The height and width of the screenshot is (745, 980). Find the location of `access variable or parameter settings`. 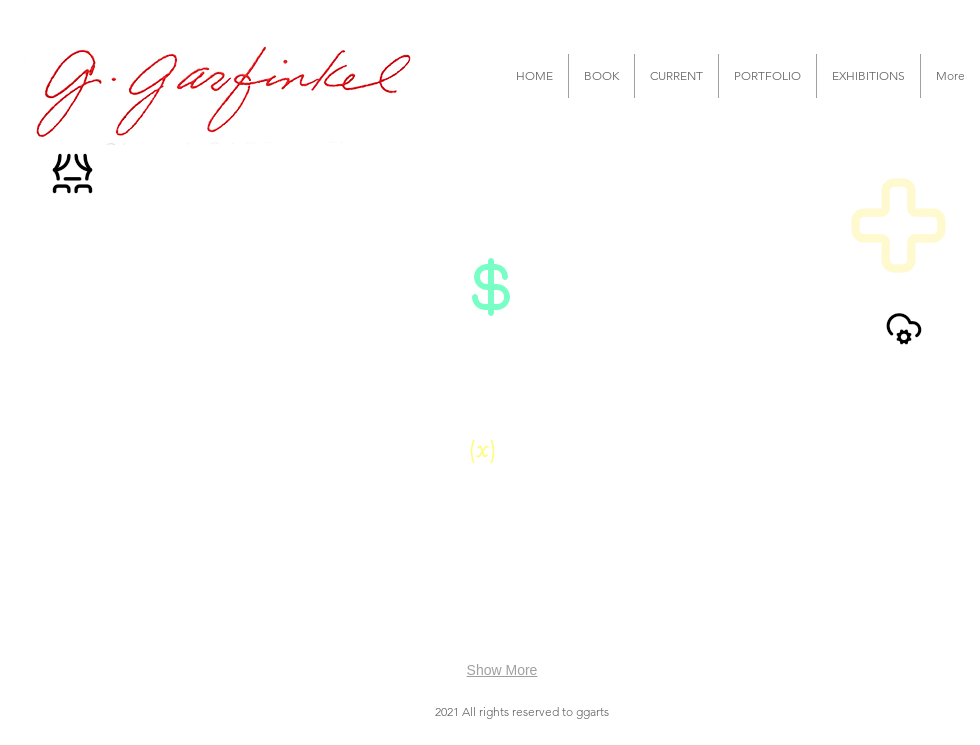

access variable or parameter settings is located at coordinates (482, 451).